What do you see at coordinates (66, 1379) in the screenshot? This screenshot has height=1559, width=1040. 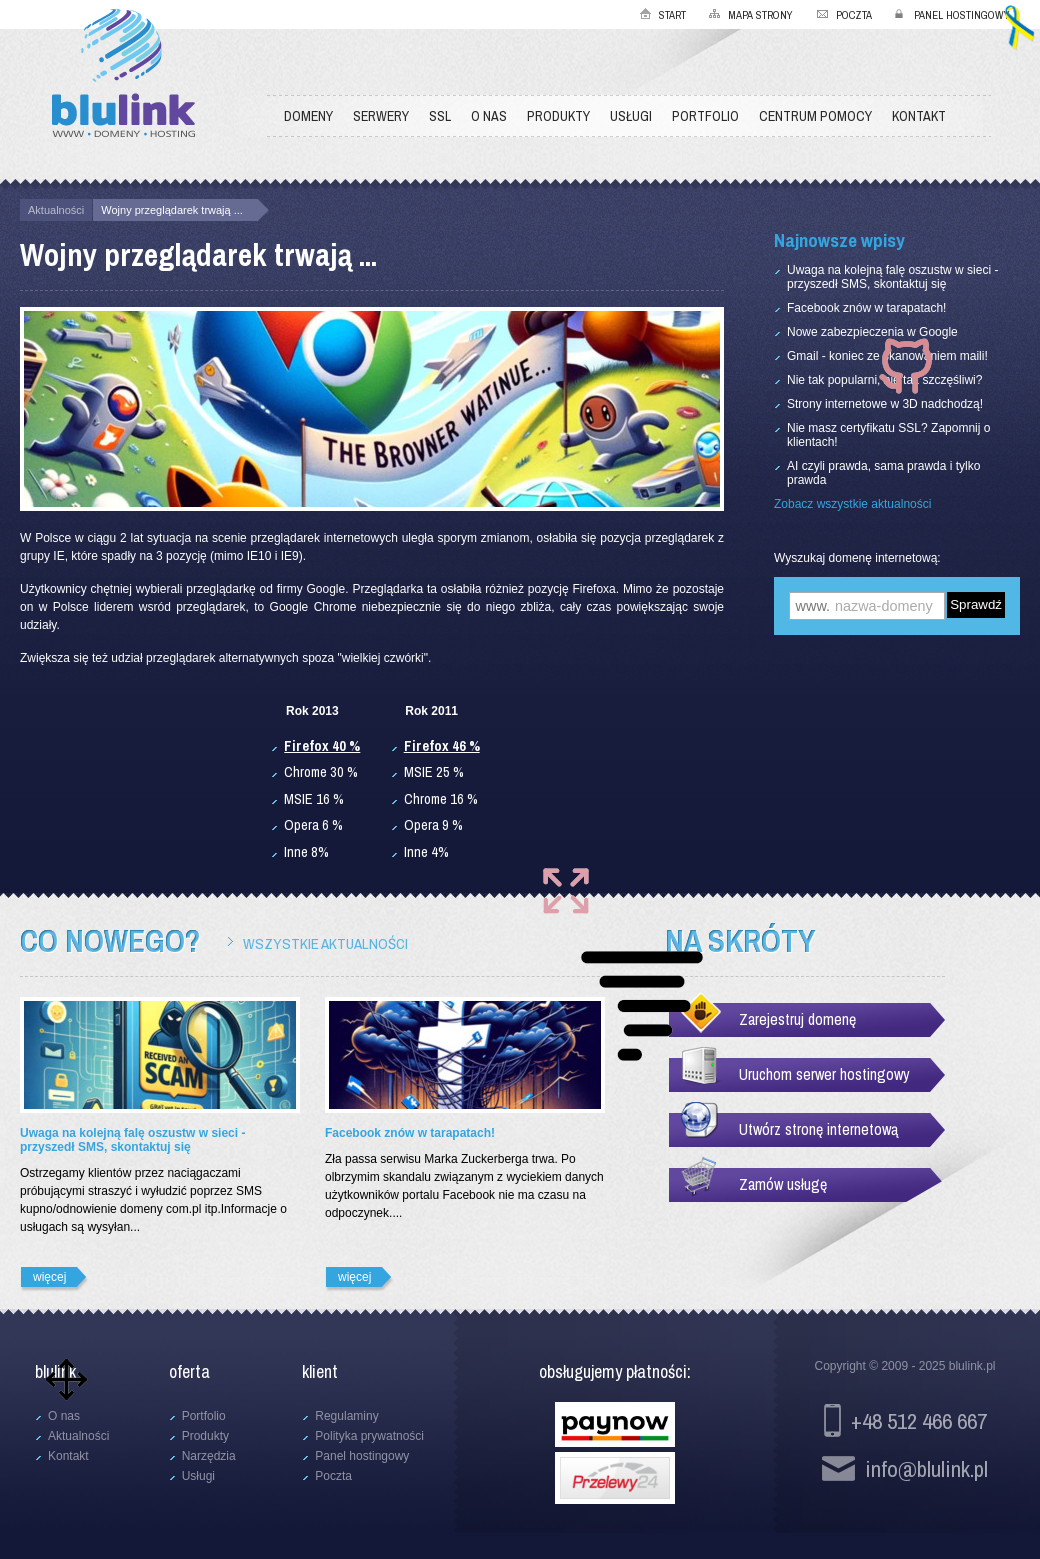 I see `move or reposition an element` at bounding box center [66, 1379].